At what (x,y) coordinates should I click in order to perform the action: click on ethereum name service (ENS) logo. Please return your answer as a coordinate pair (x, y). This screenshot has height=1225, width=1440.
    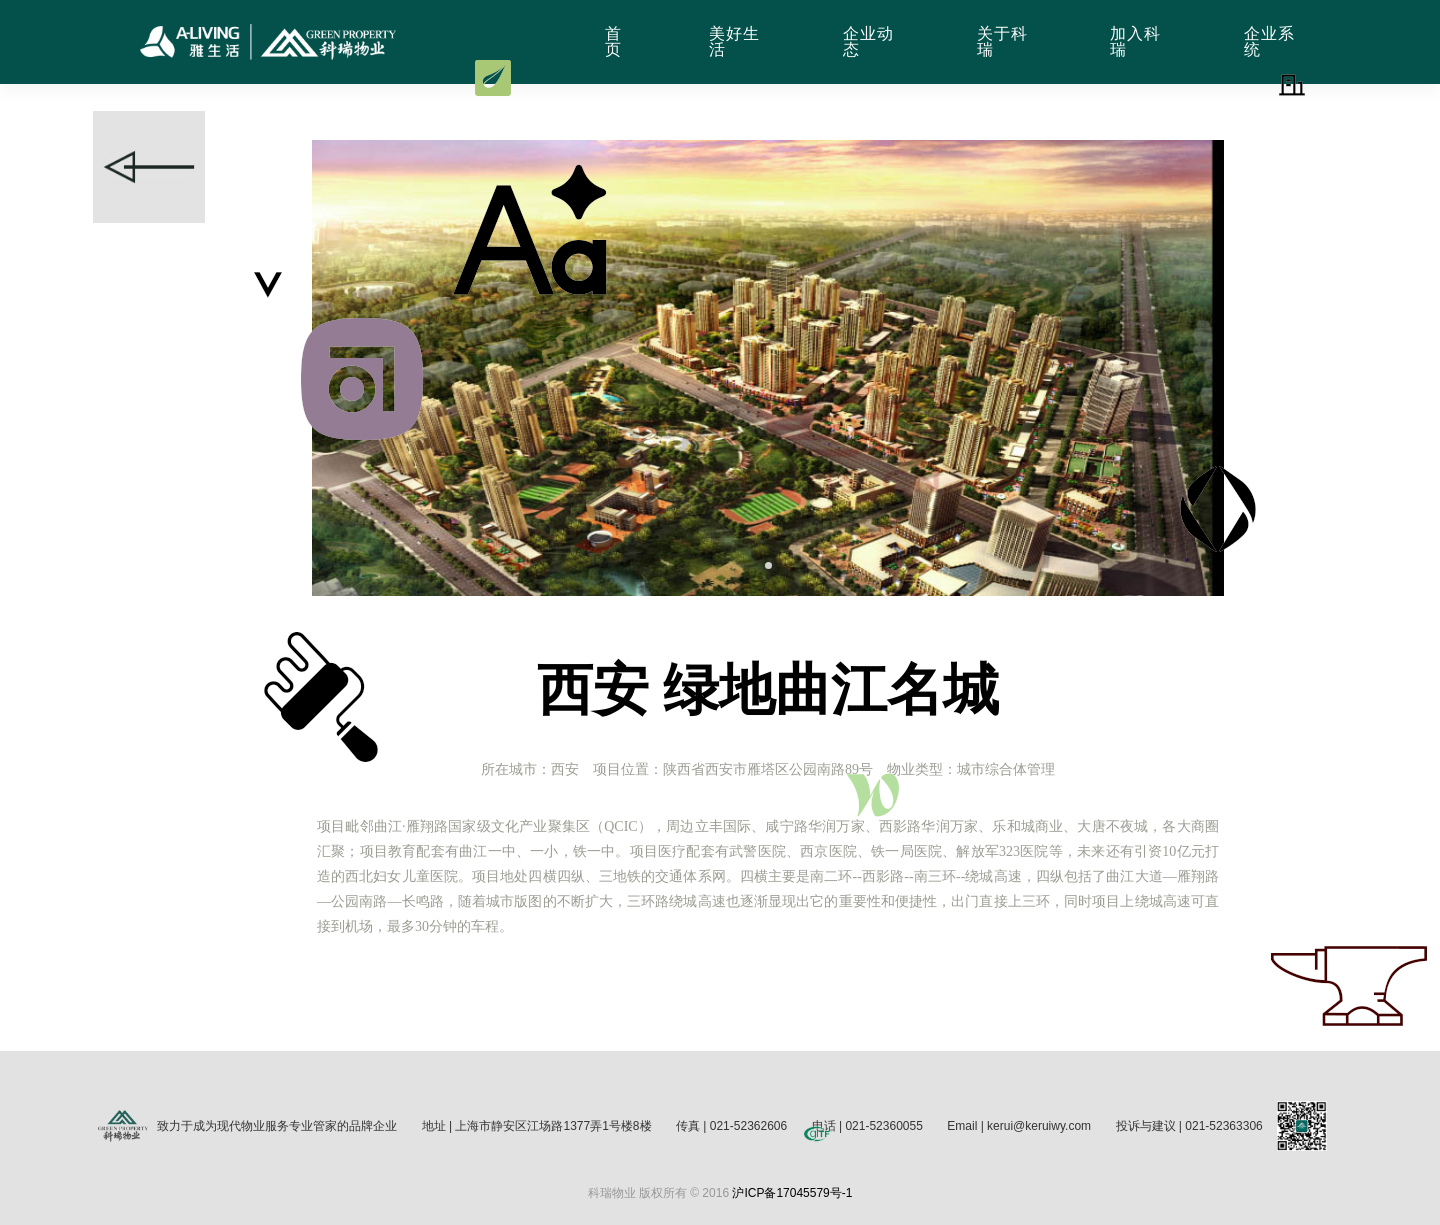
    Looking at the image, I should click on (1218, 509).